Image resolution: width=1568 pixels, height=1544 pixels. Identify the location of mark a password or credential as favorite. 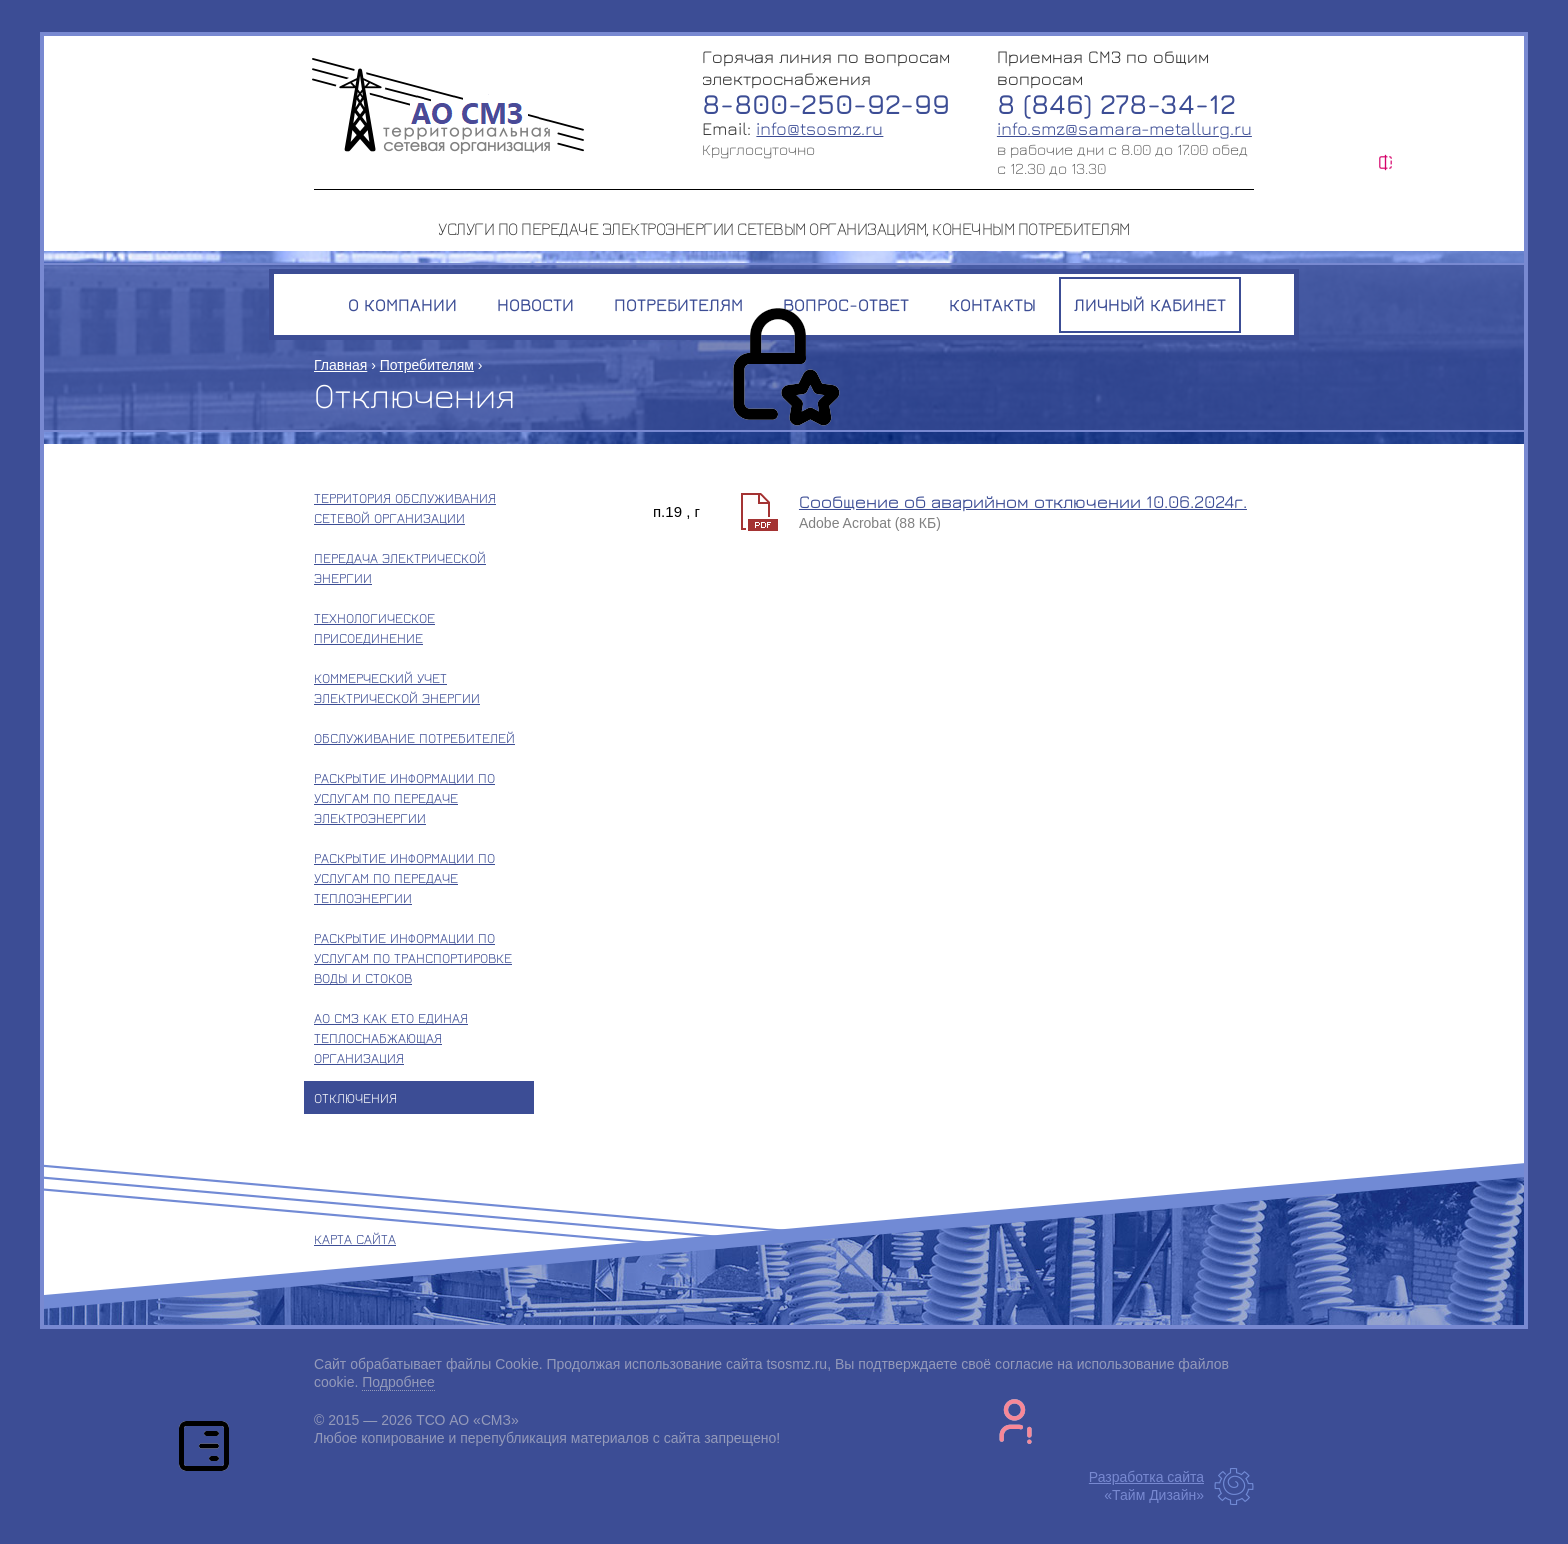
(778, 364).